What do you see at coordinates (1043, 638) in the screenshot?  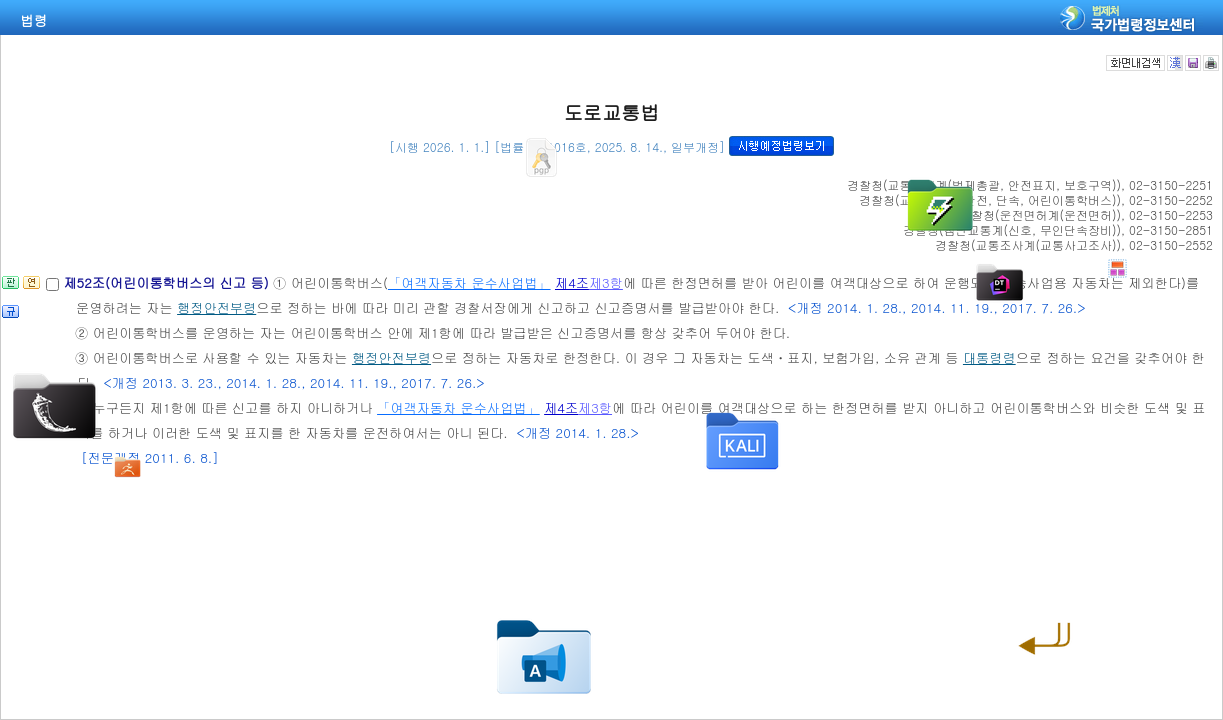 I see `reply to all recipients in an email thread` at bounding box center [1043, 638].